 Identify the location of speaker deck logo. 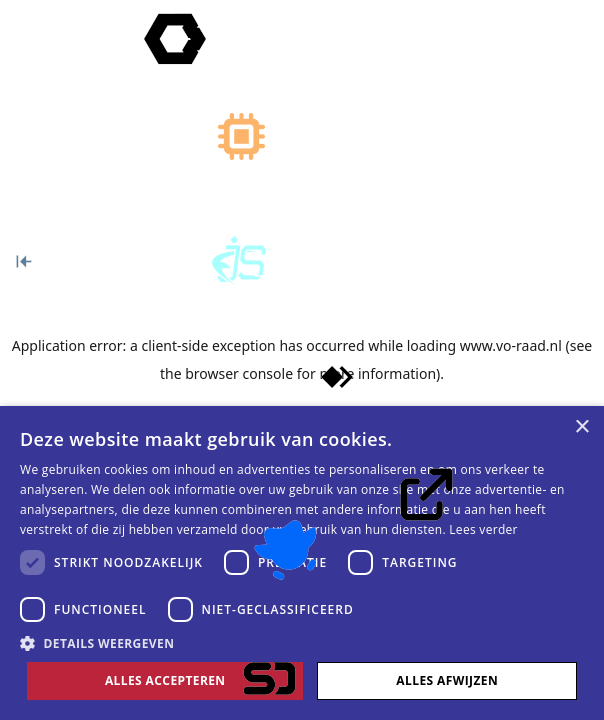
(269, 678).